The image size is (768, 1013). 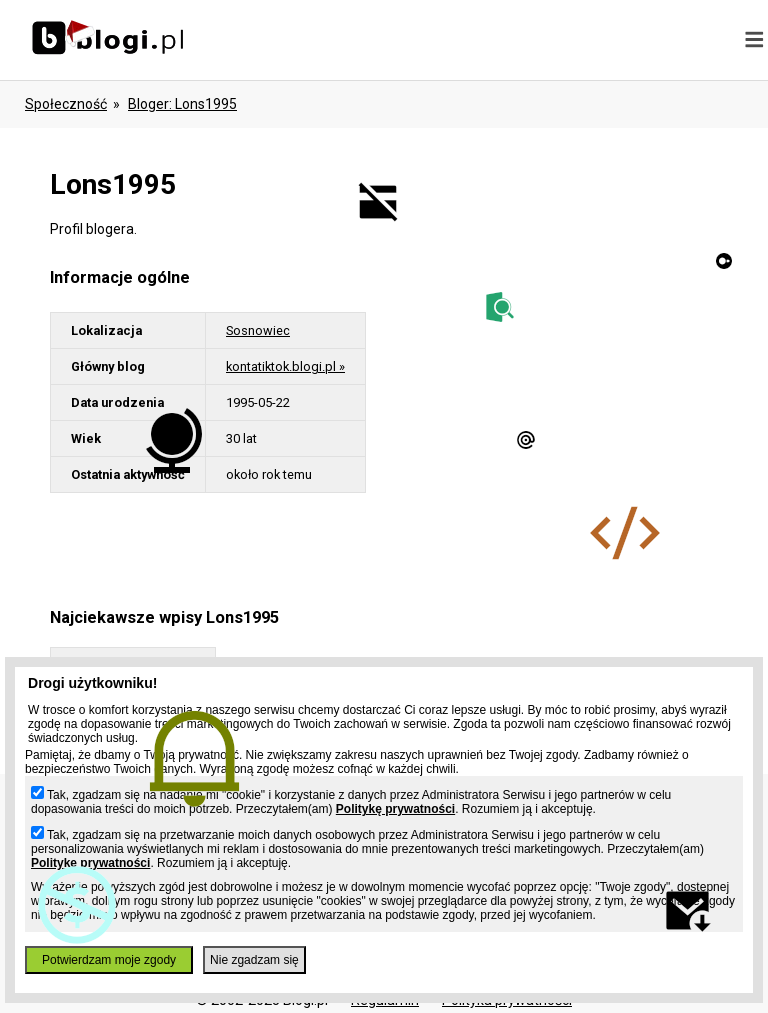 I want to click on switch to global or international settings, so click(x=172, y=440).